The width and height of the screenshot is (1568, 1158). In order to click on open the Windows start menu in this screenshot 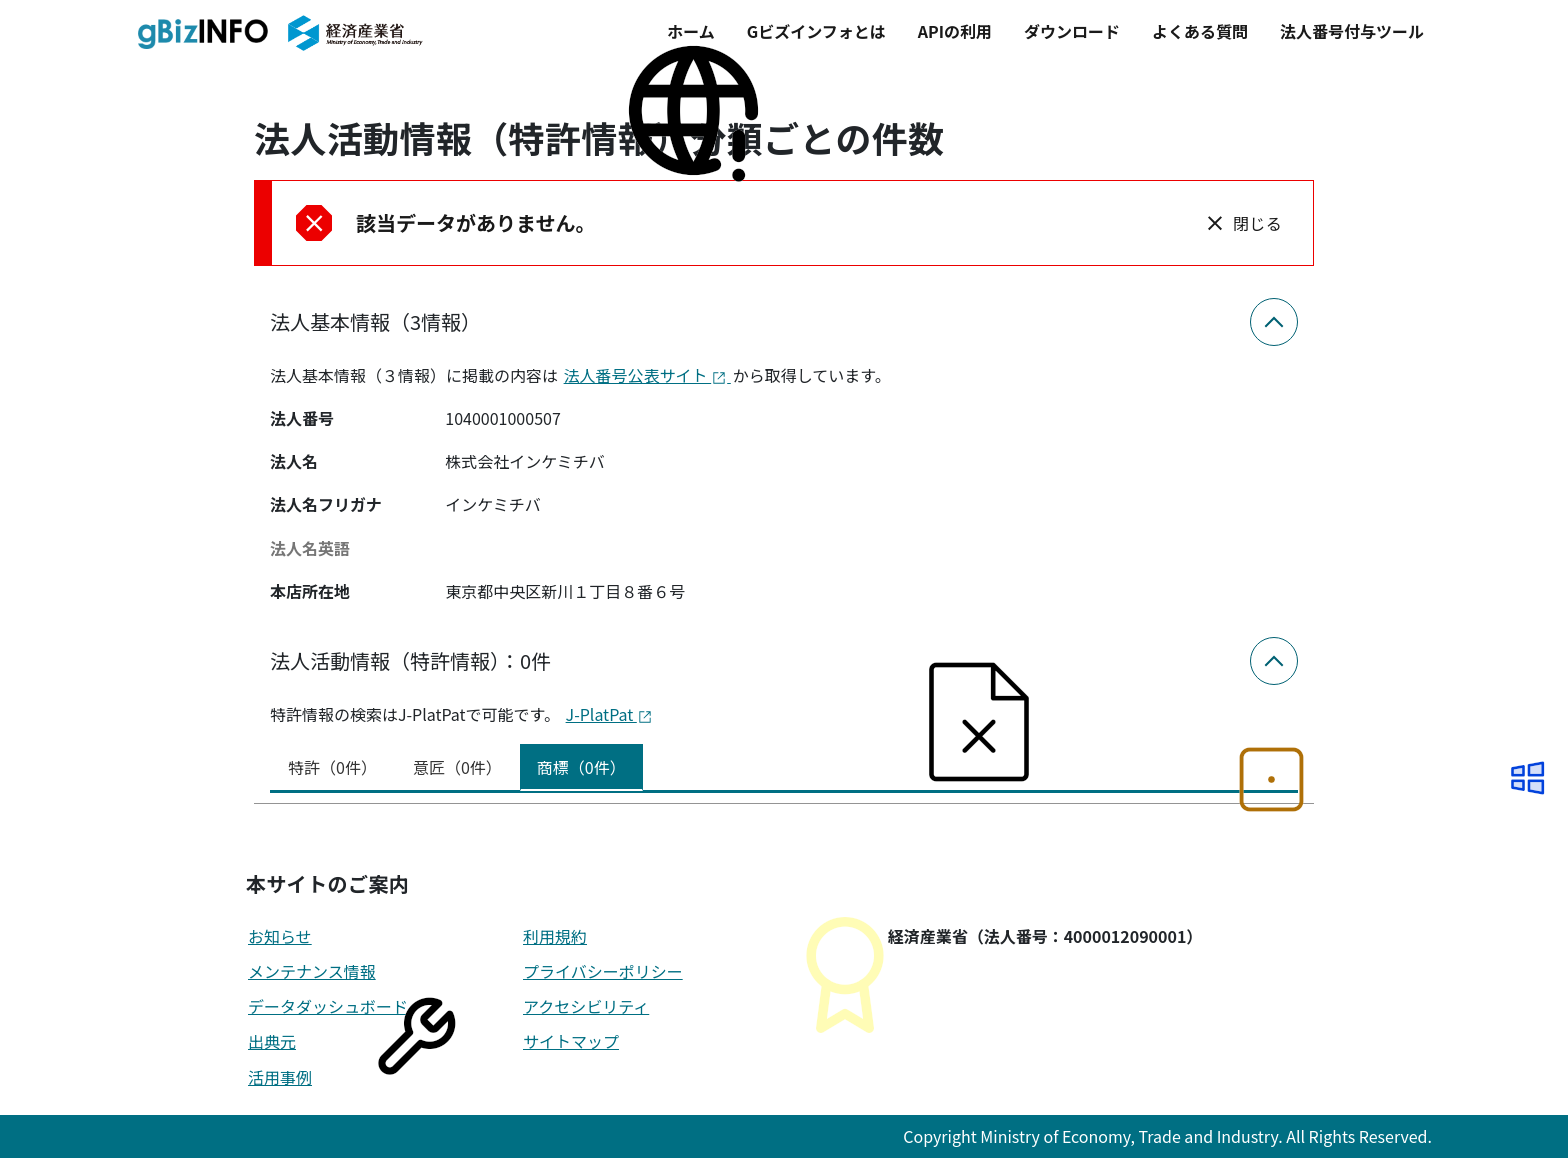, I will do `click(1529, 778)`.